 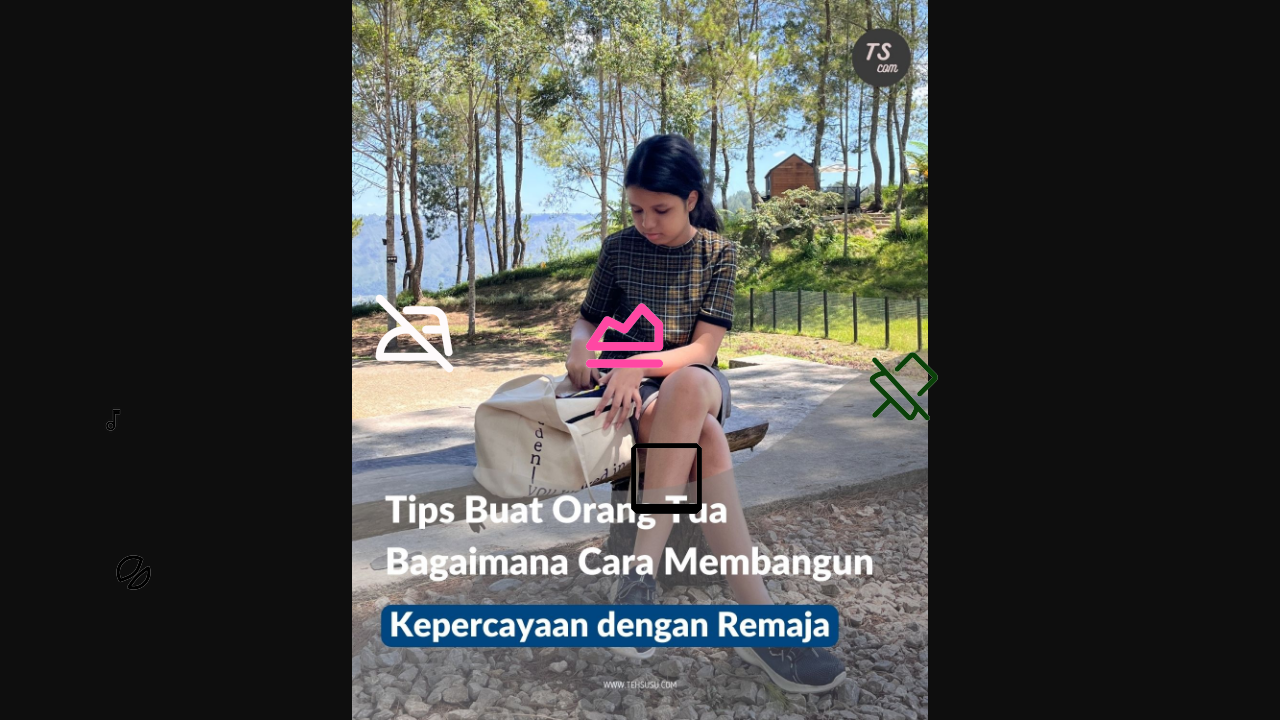 I want to click on toggle the status bar visibility, so click(x=666, y=478).